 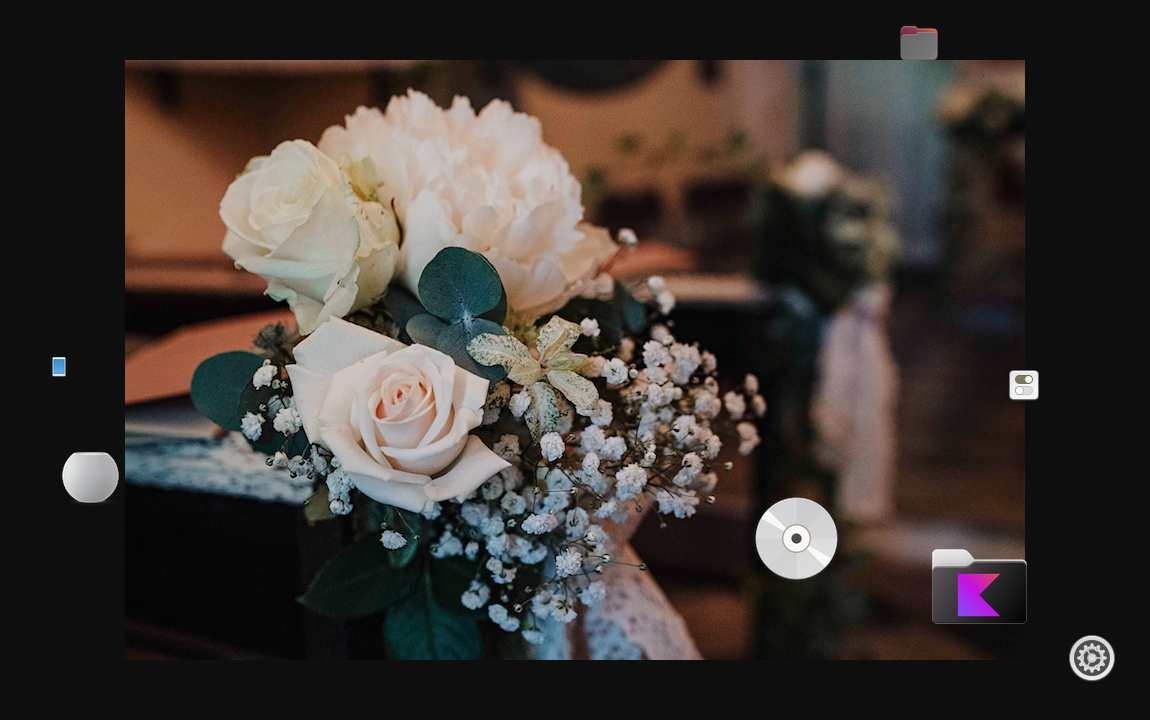 What do you see at coordinates (796, 538) in the screenshot?
I see `unmount or eject a cd/dvd disc` at bounding box center [796, 538].